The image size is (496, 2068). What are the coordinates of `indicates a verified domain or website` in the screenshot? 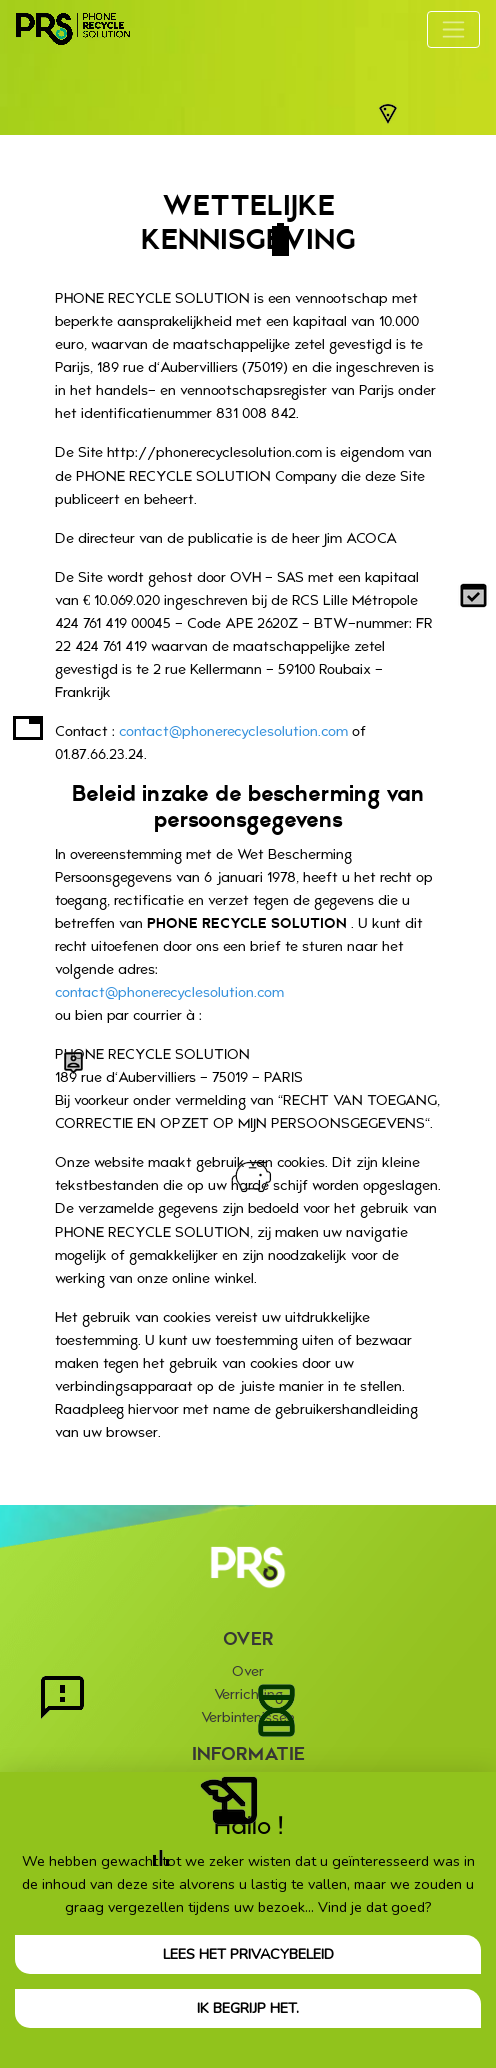 It's located at (473, 595).